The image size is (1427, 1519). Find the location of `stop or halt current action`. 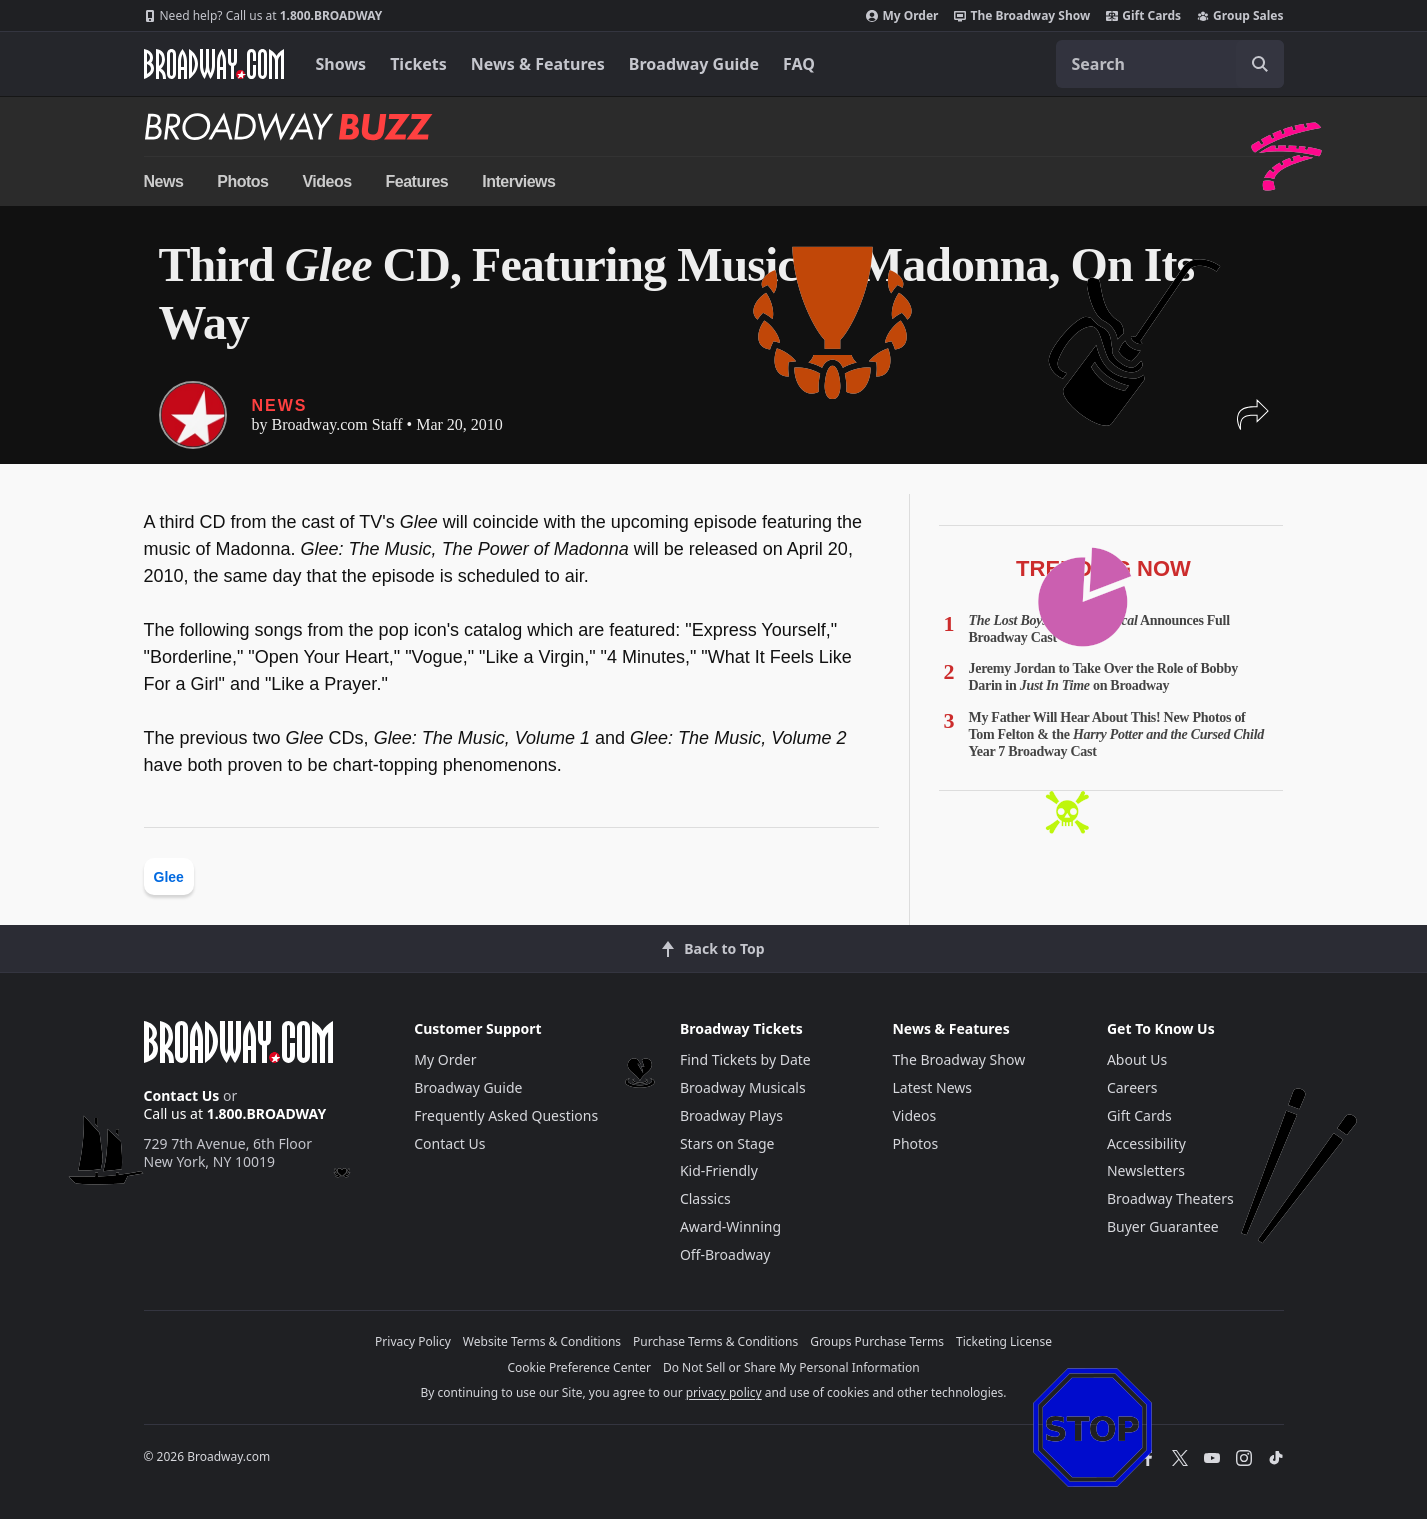

stop or halt current action is located at coordinates (1092, 1427).